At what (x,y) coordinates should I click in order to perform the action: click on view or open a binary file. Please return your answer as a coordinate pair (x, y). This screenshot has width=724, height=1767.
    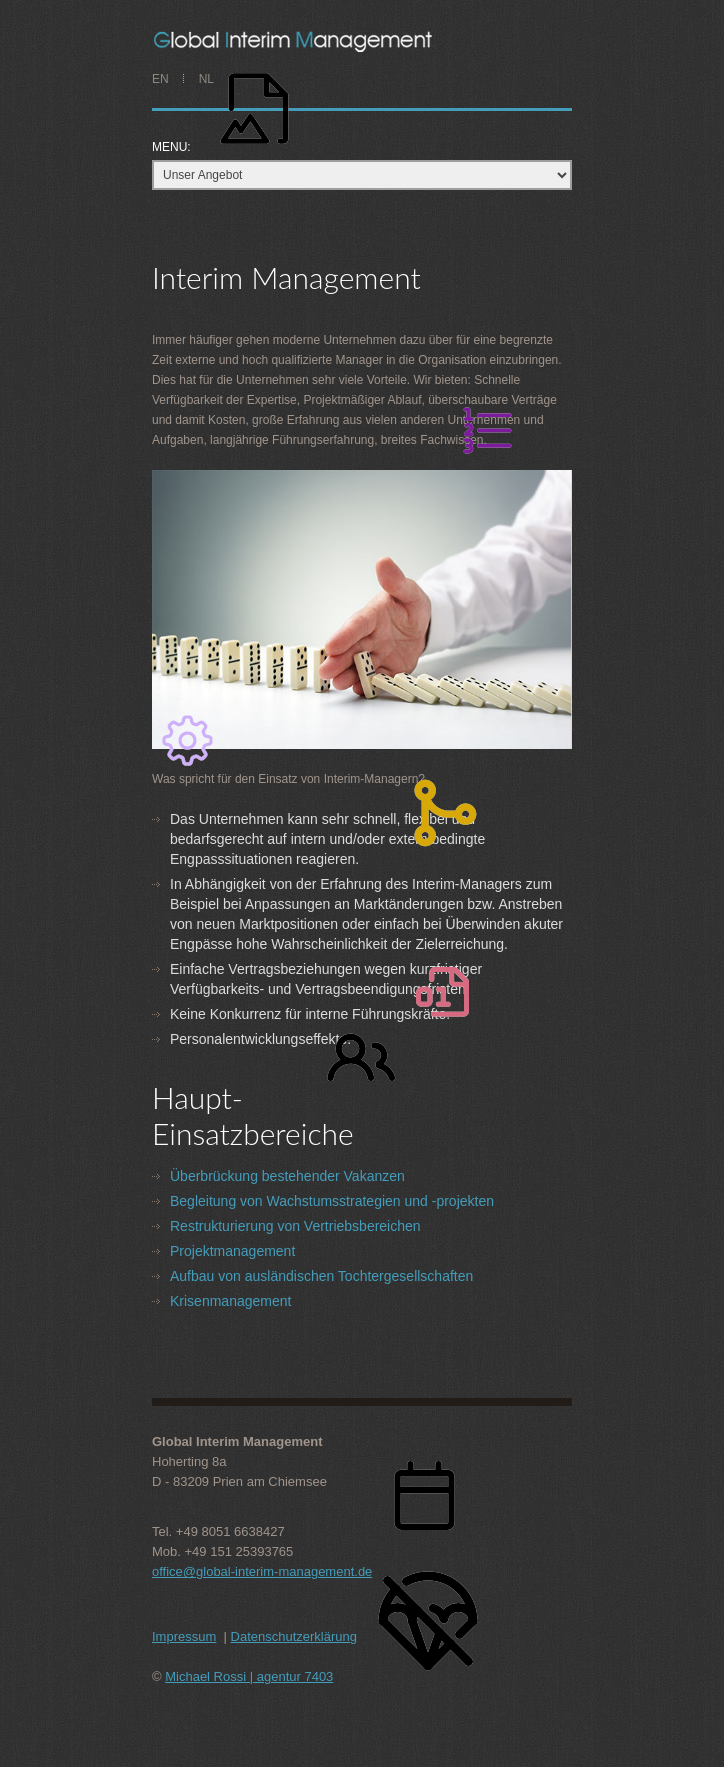
    Looking at the image, I should click on (442, 993).